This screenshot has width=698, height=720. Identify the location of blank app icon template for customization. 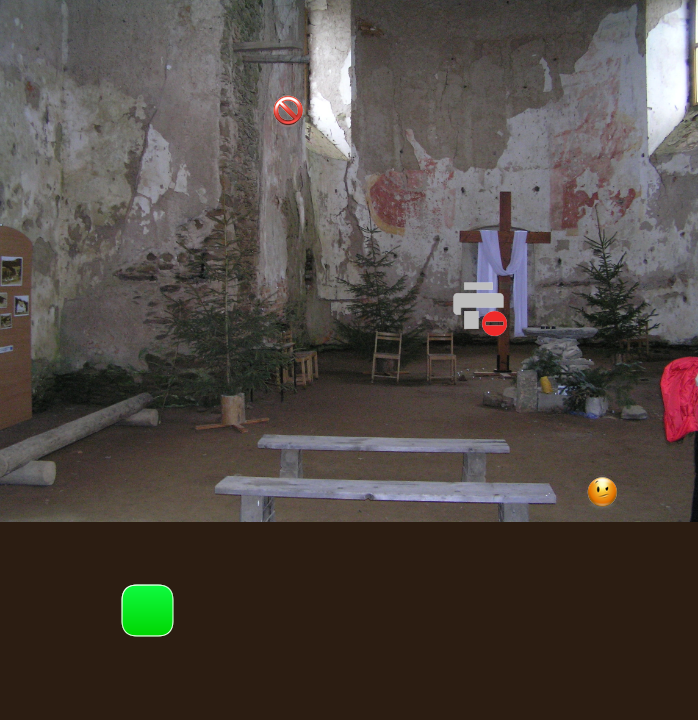
(147, 610).